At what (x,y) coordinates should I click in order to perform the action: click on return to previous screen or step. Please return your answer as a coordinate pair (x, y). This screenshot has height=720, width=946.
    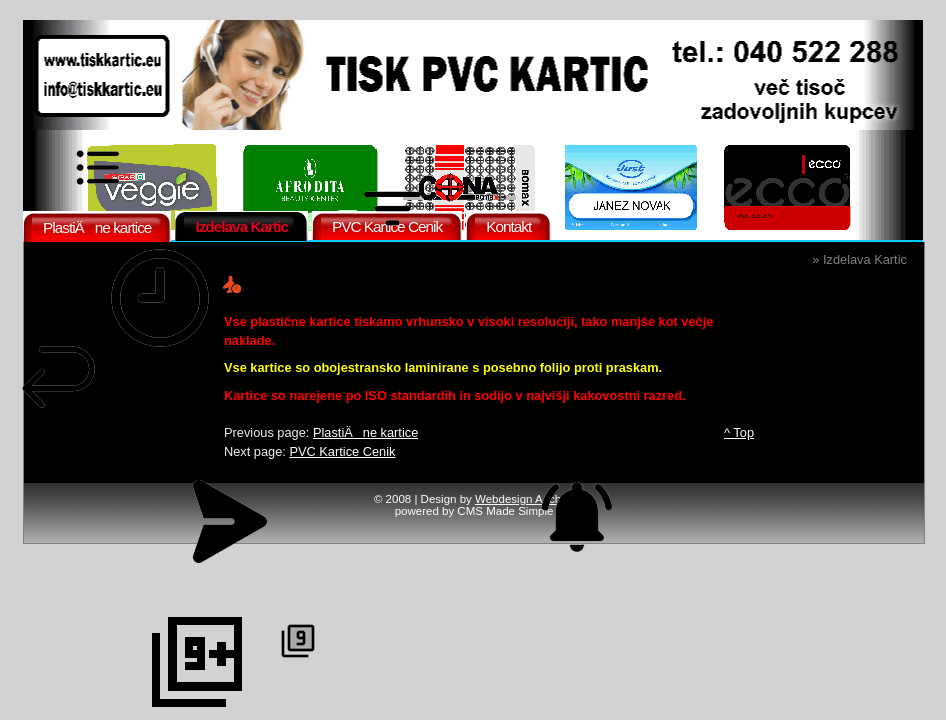
    Looking at the image, I should click on (58, 374).